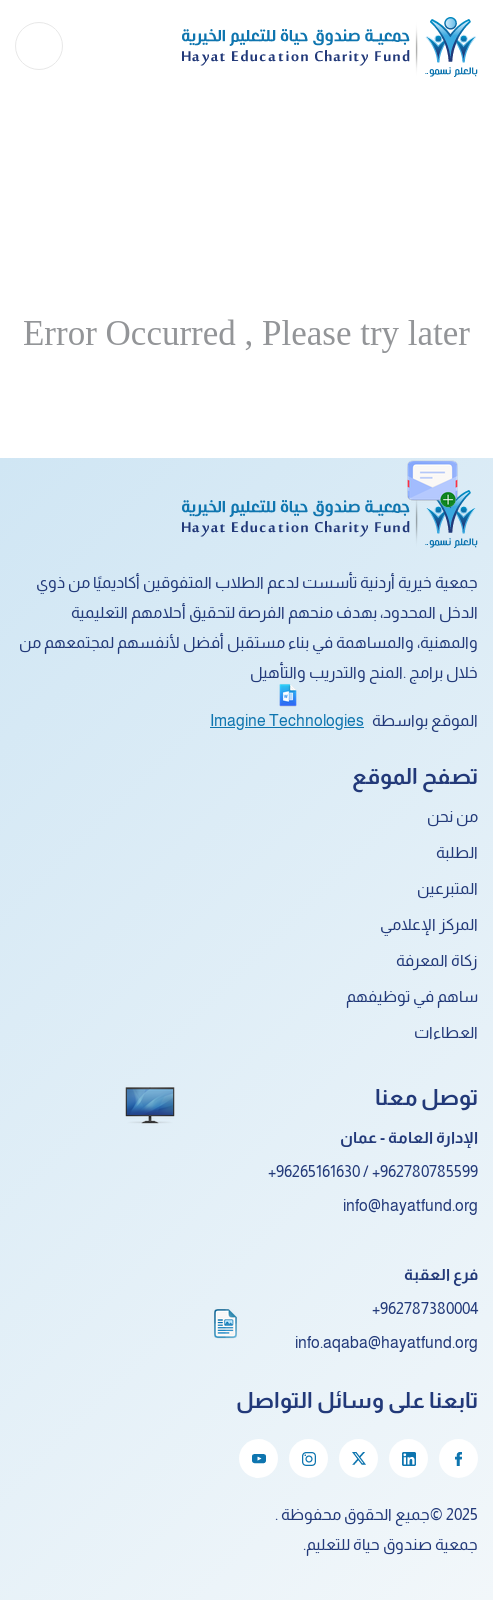 The image size is (493, 1600). I want to click on compose a new email message, so click(432, 480).